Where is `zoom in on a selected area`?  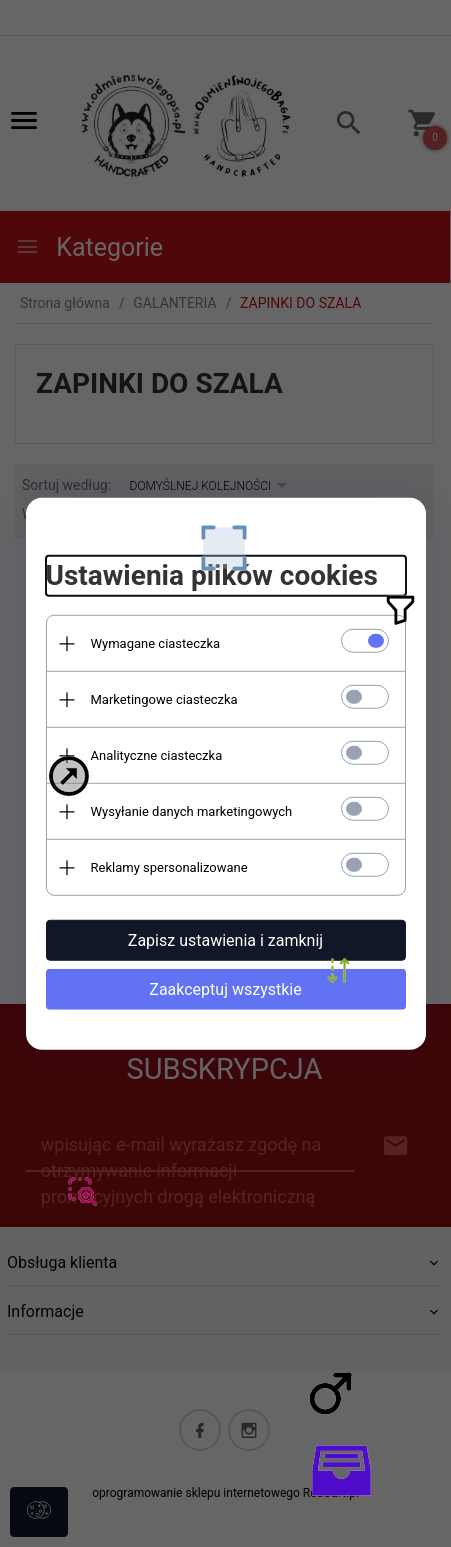
zoom in on a selected area is located at coordinates (82, 1191).